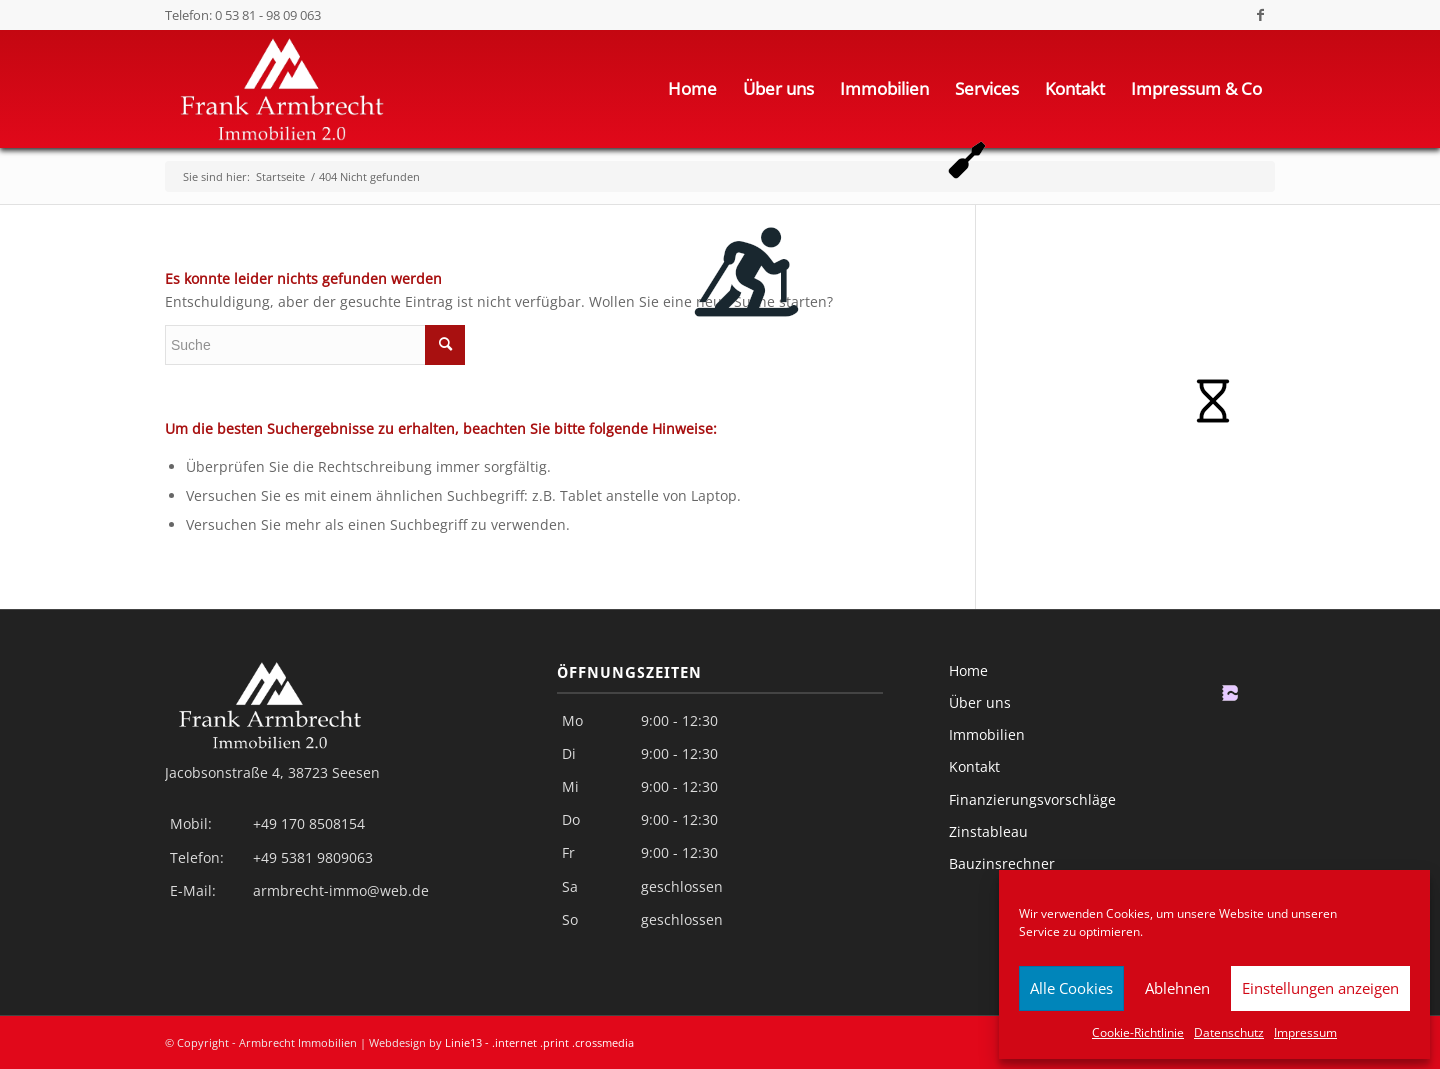 This screenshot has width=1440, height=1069. I want to click on indicates loading or processing in progress, so click(1213, 401).